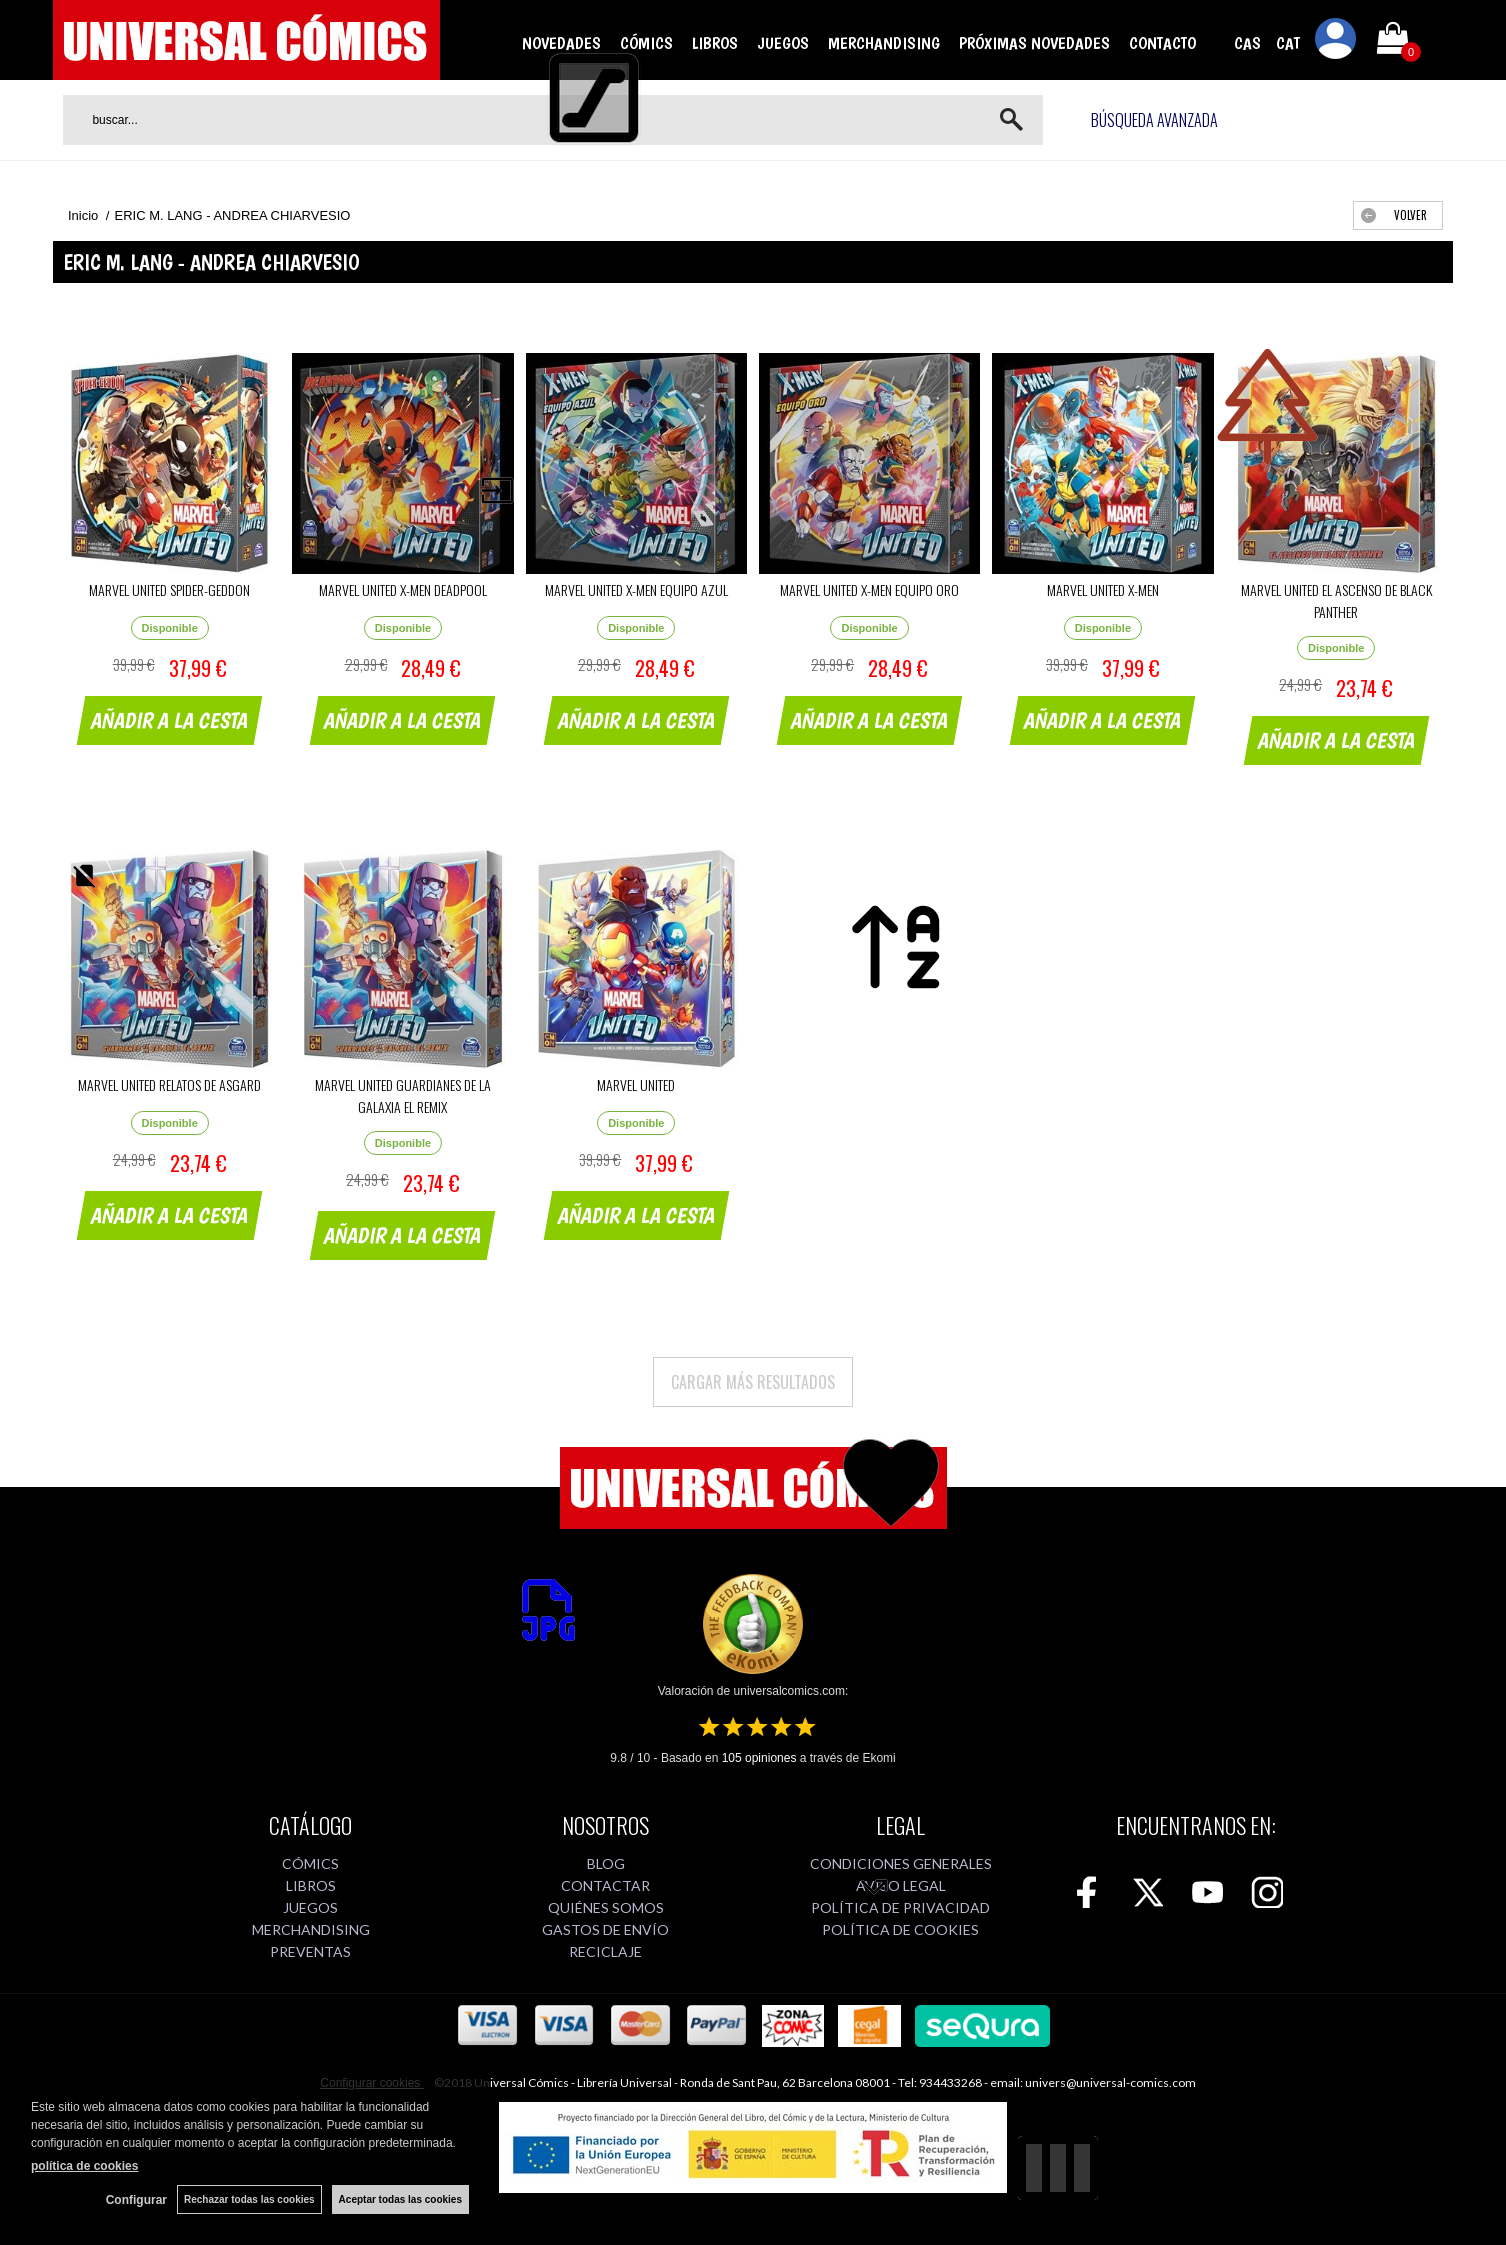  What do you see at coordinates (1058, 2168) in the screenshot?
I see `switch to week view in a calendar` at bounding box center [1058, 2168].